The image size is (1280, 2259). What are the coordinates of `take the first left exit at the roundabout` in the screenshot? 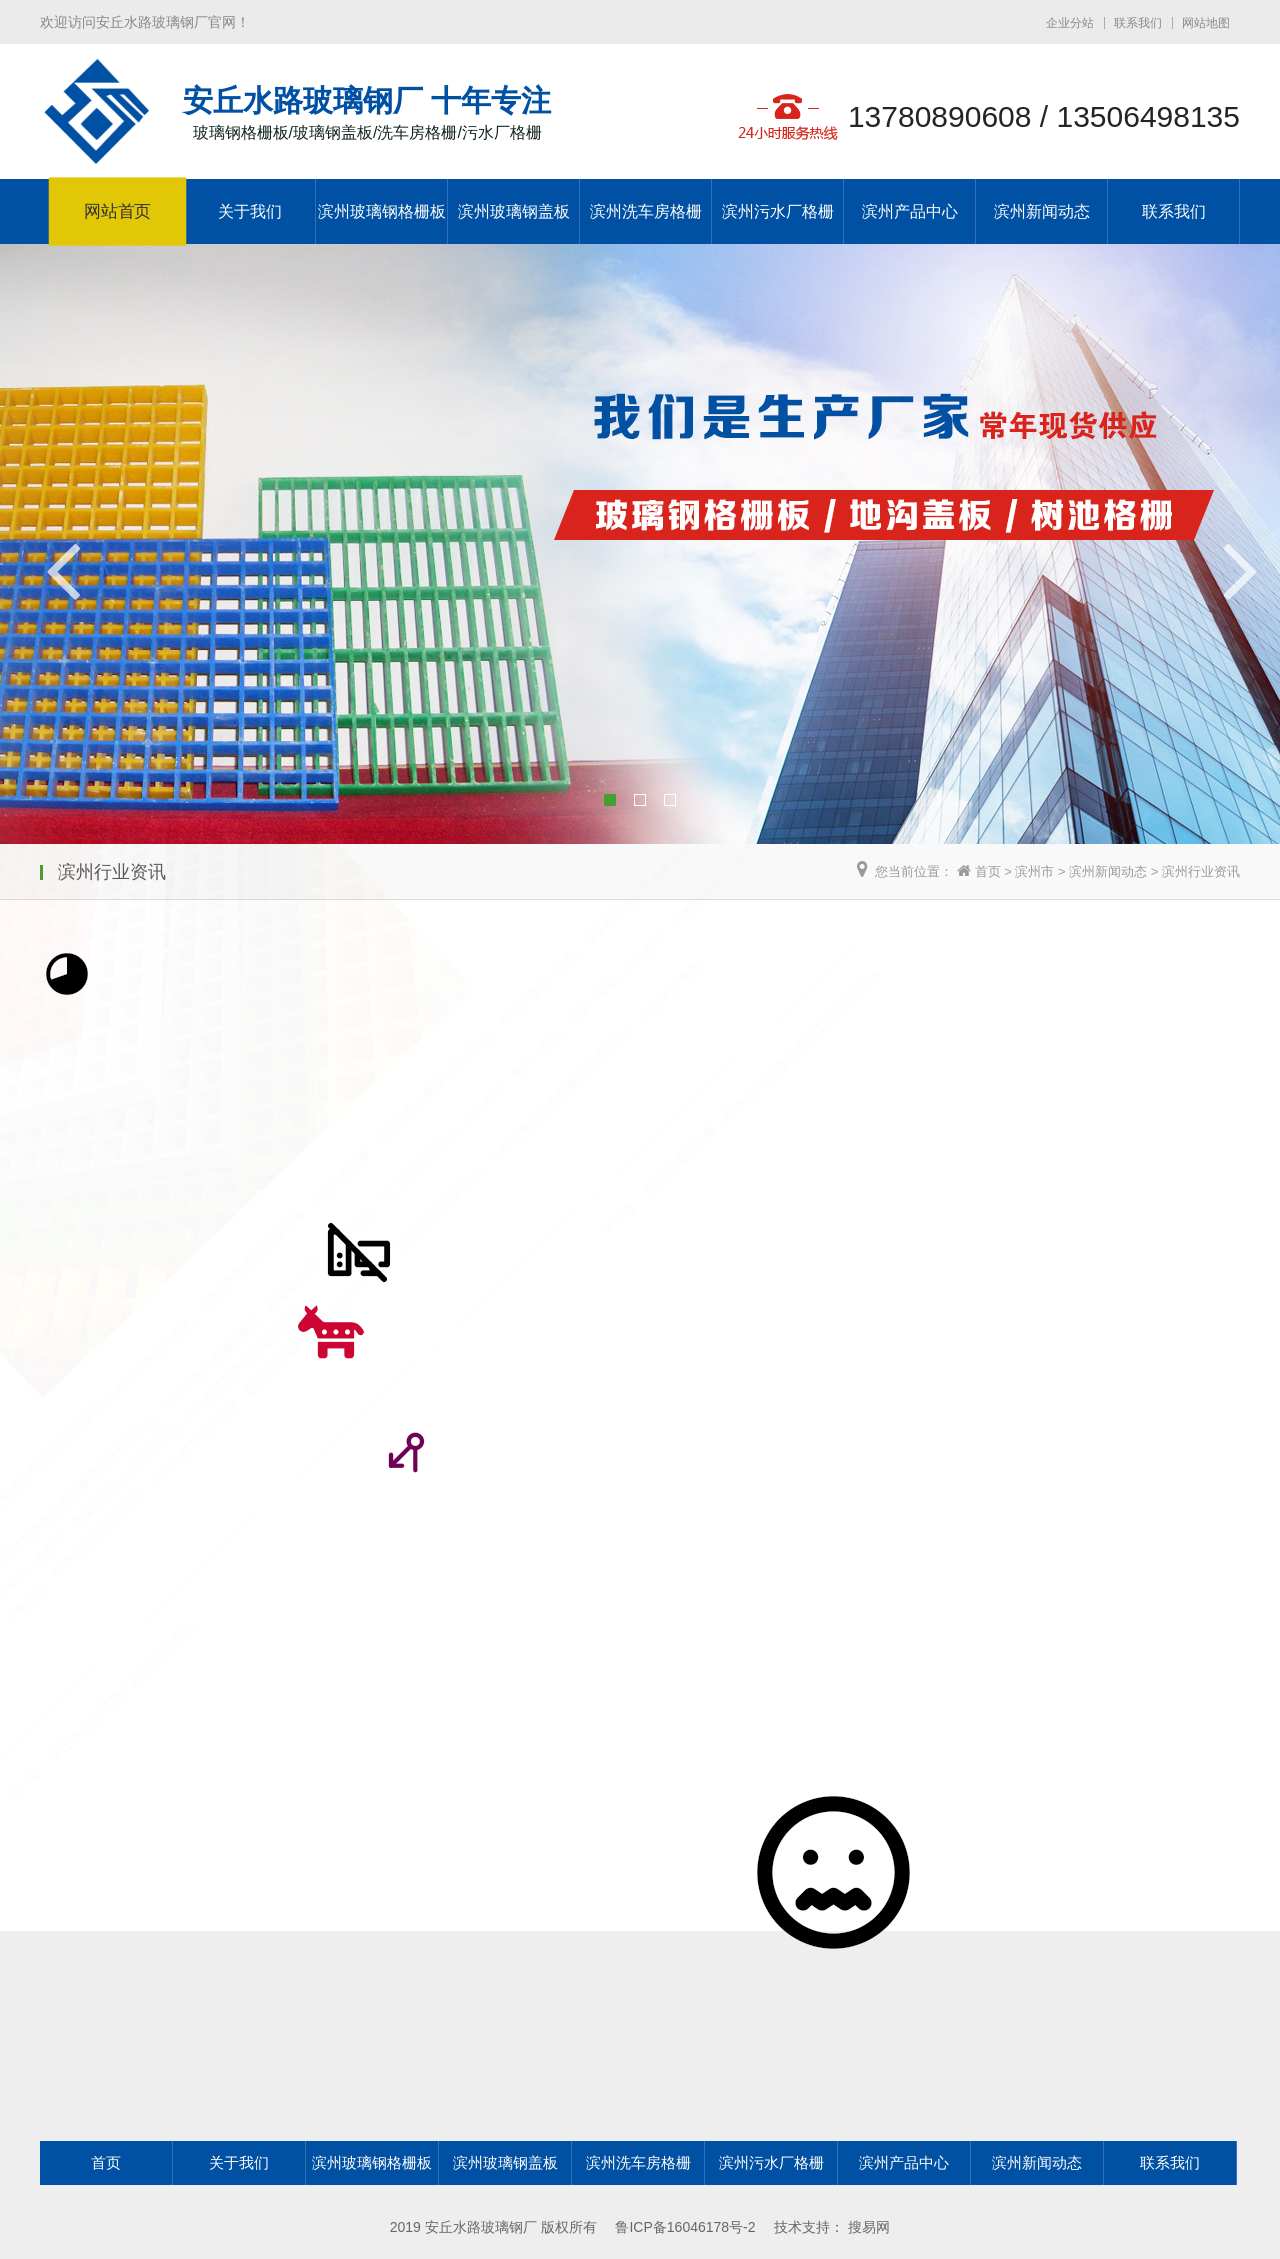 It's located at (406, 1452).